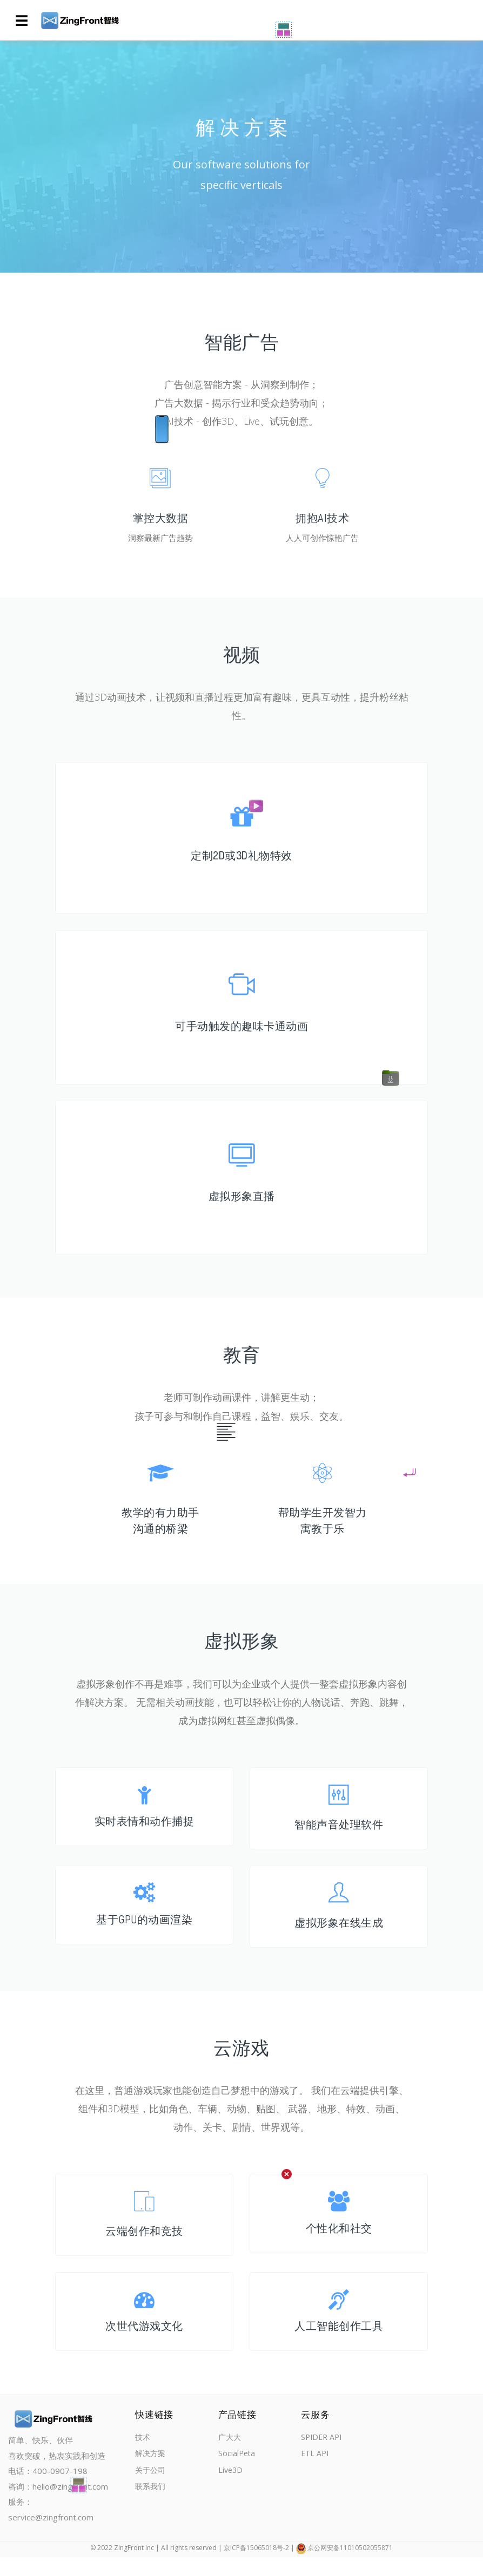 This screenshot has height=2576, width=483. What do you see at coordinates (162, 429) in the screenshot?
I see `indicates a connected iPhone device` at bounding box center [162, 429].